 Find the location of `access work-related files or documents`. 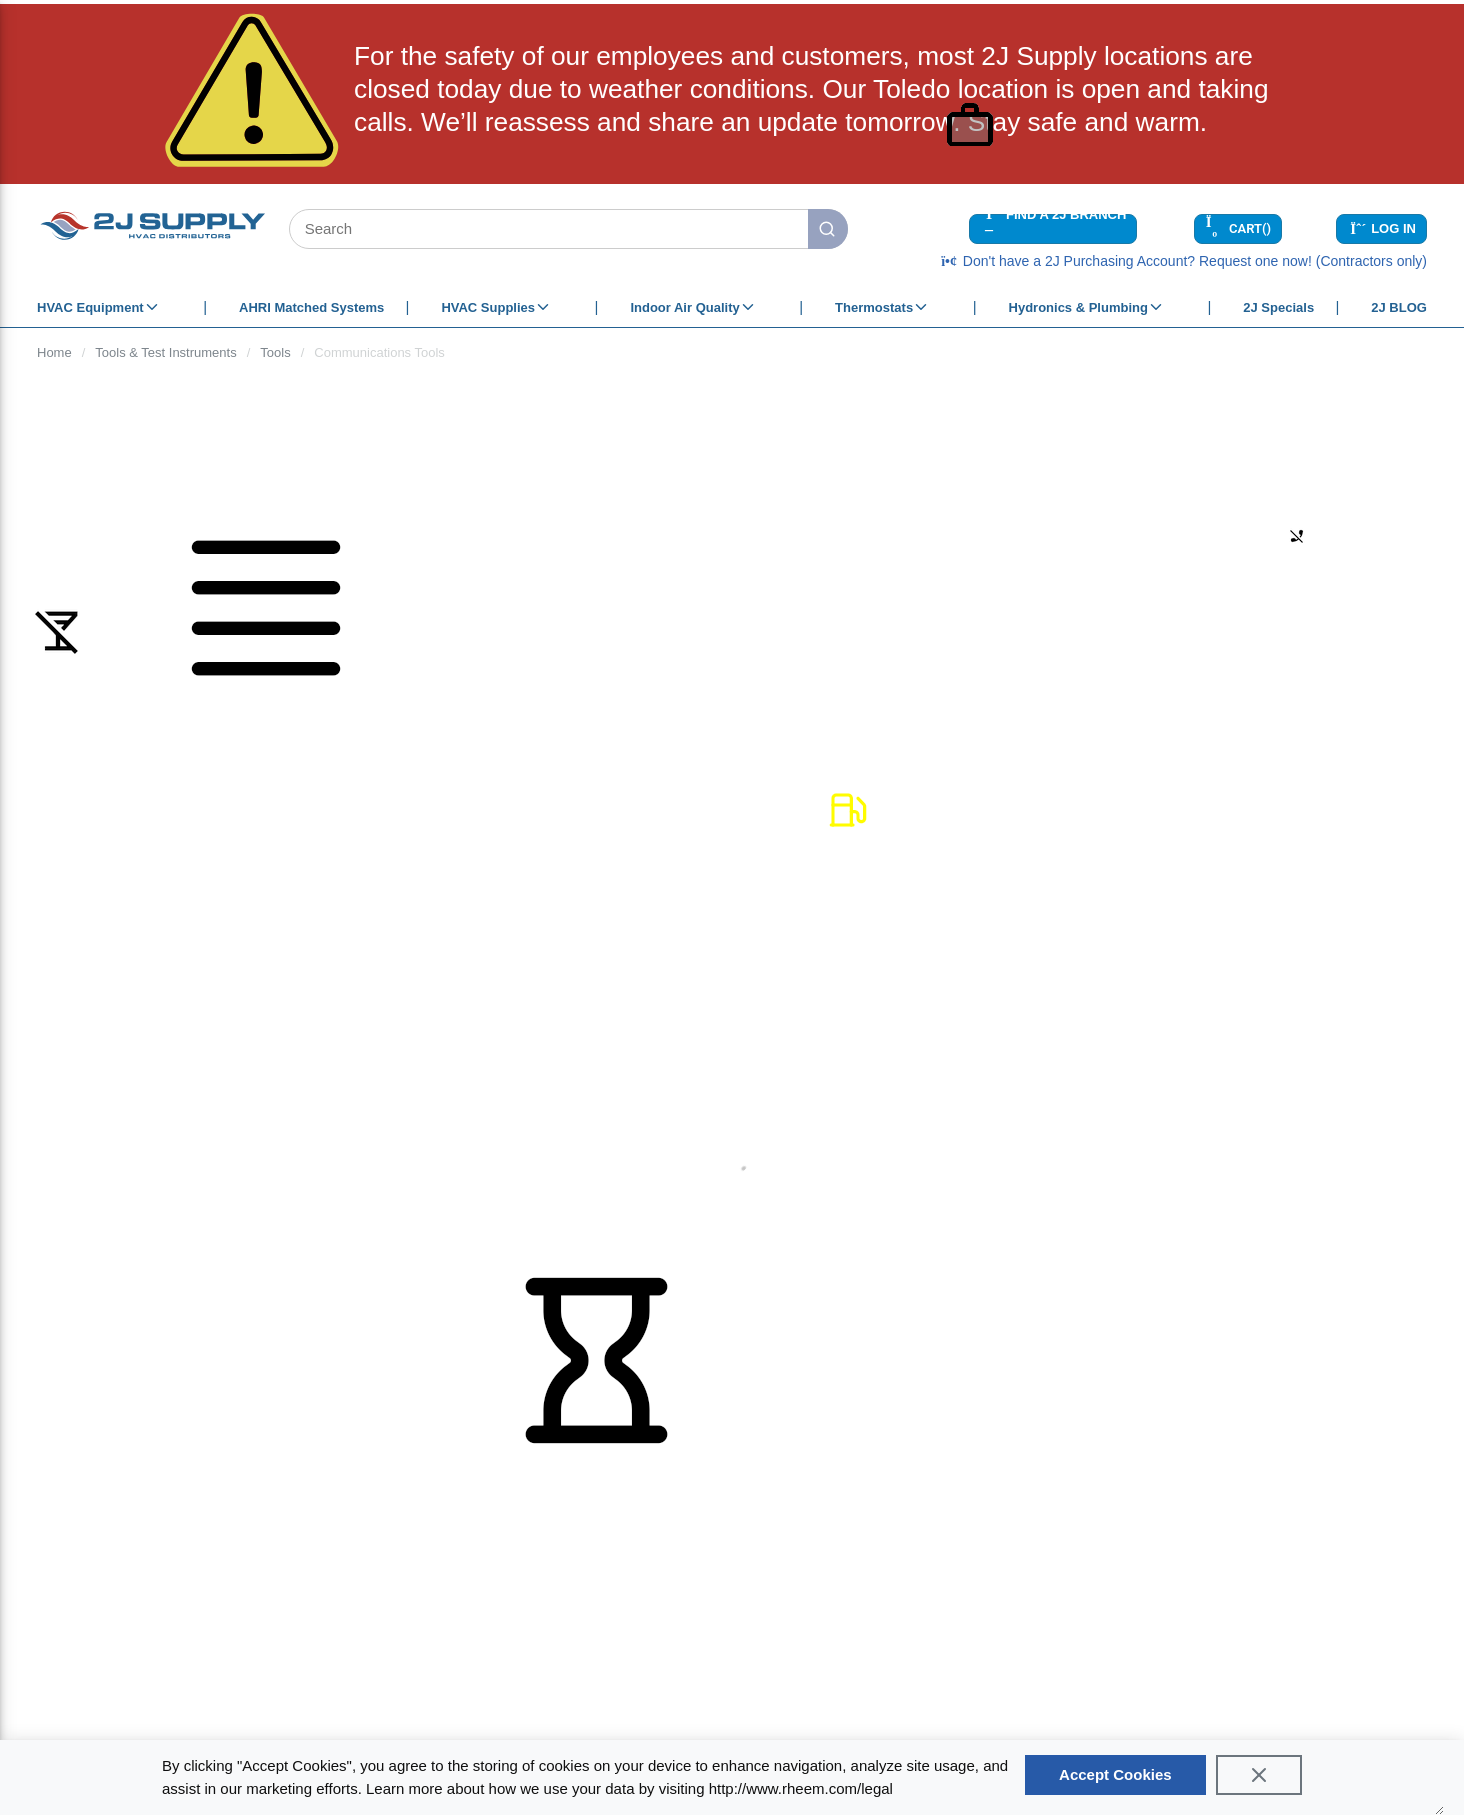

access work-related files or documents is located at coordinates (970, 126).